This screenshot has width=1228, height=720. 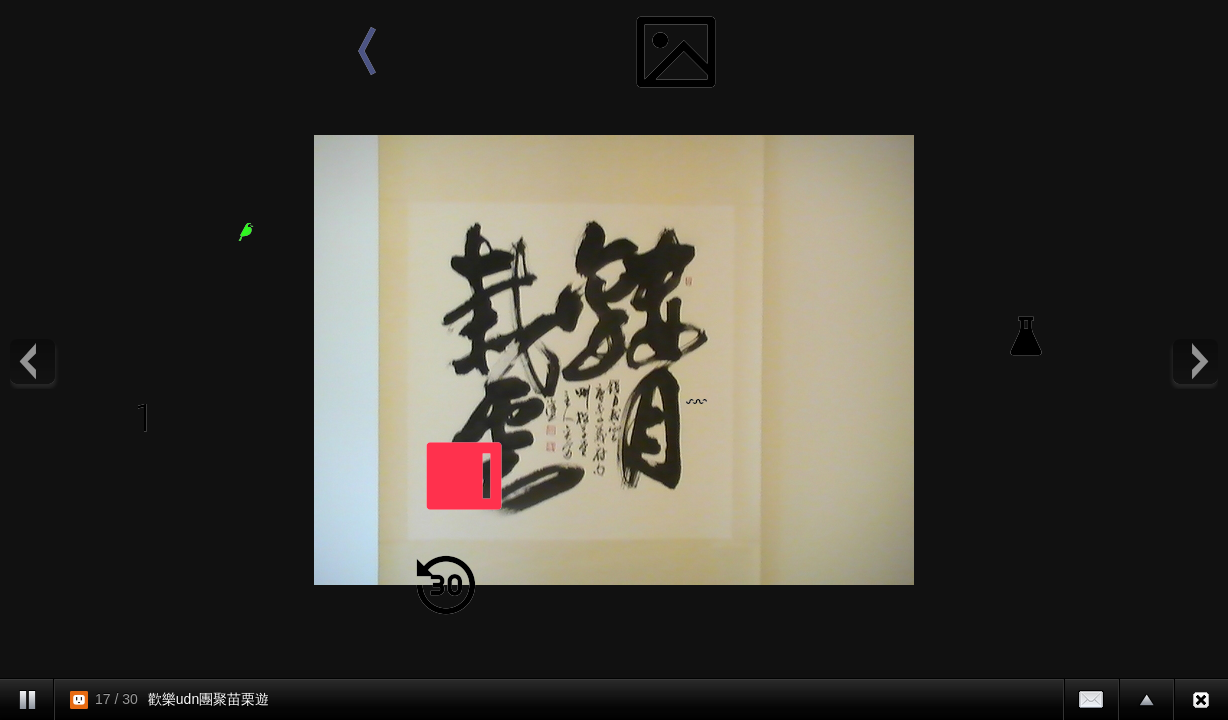 What do you see at coordinates (464, 476) in the screenshot?
I see `switch to right sidebar layout` at bounding box center [464, 476].